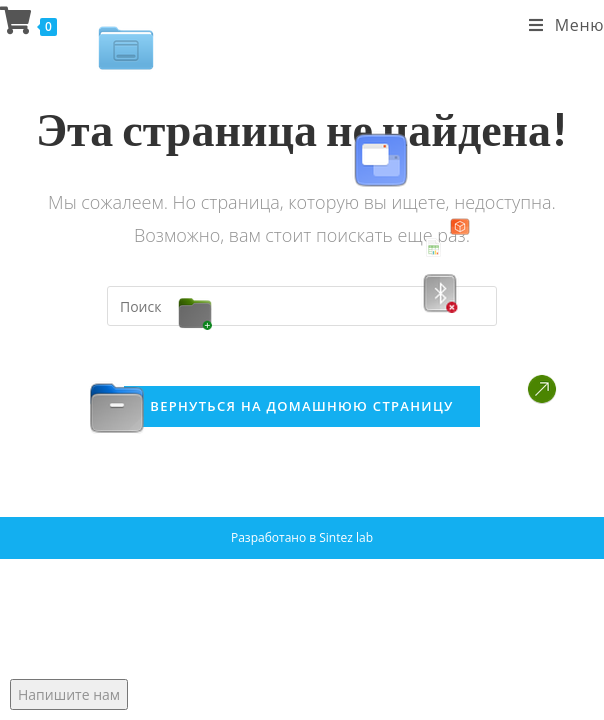  I want to click on open your desktop folder, so click(126, 48).